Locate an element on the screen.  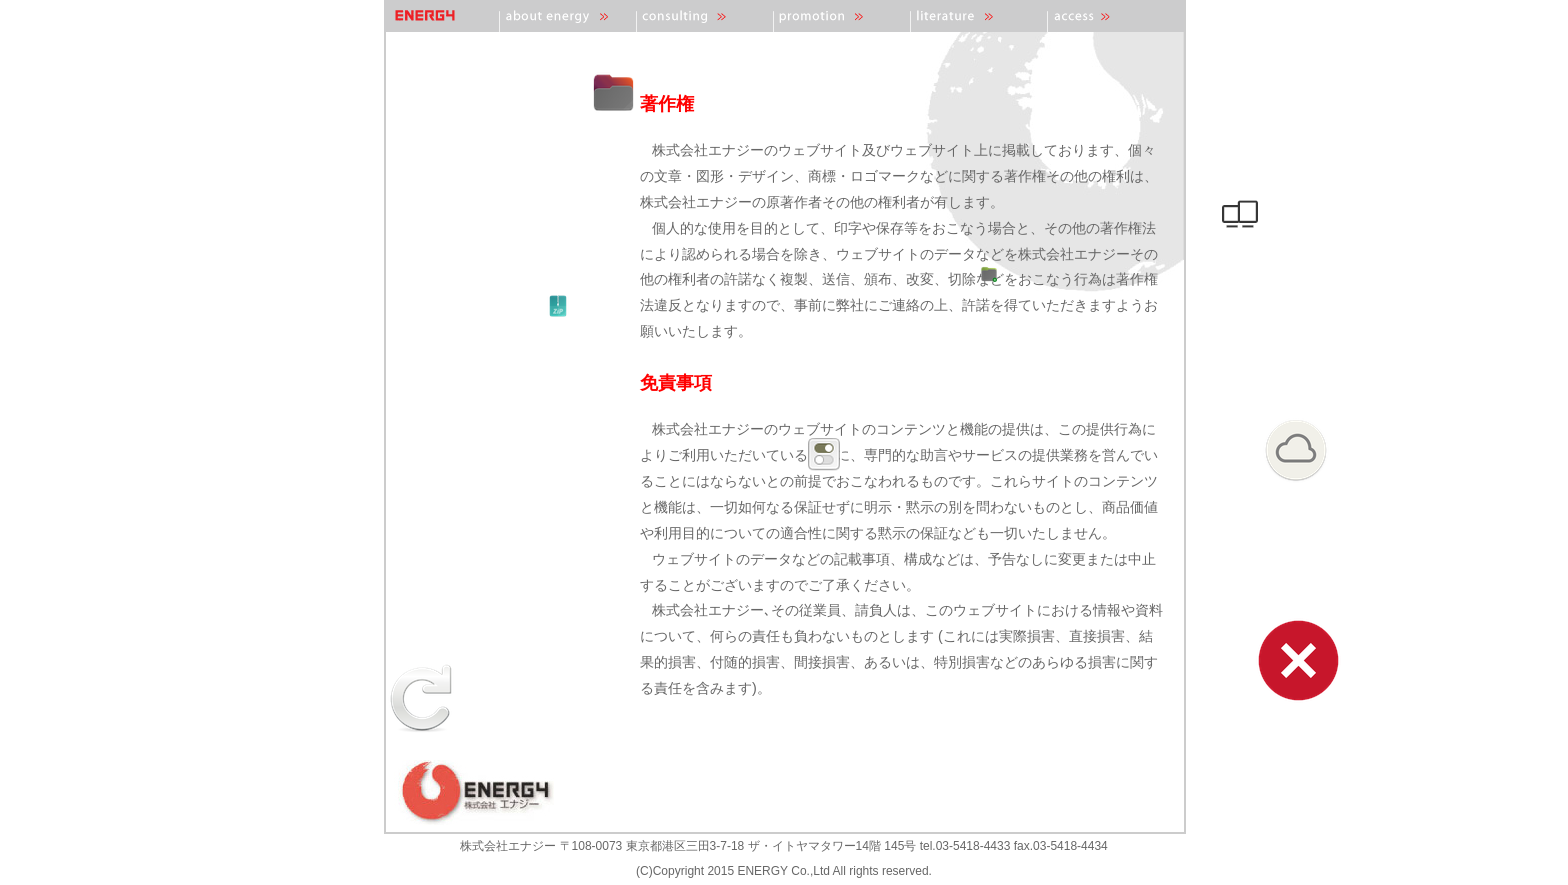
display arrangement settings for multiple monitors is located at coordinates (1240, 214).